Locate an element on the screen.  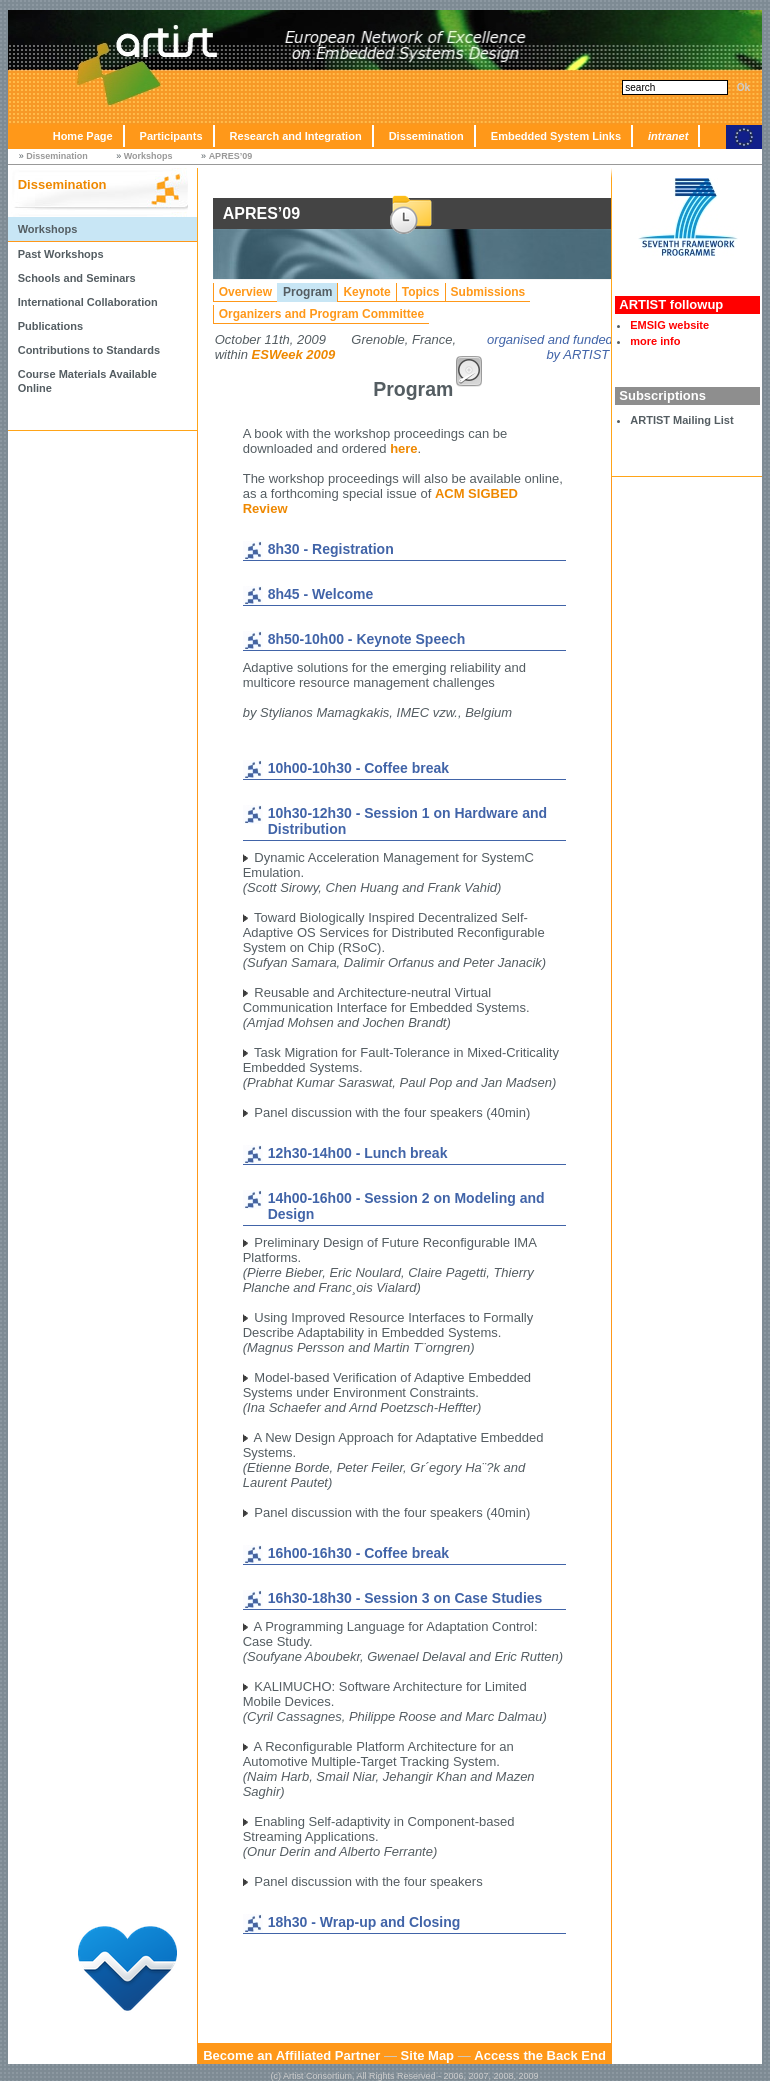
open disk utility application is located at coordinates (469, 371).